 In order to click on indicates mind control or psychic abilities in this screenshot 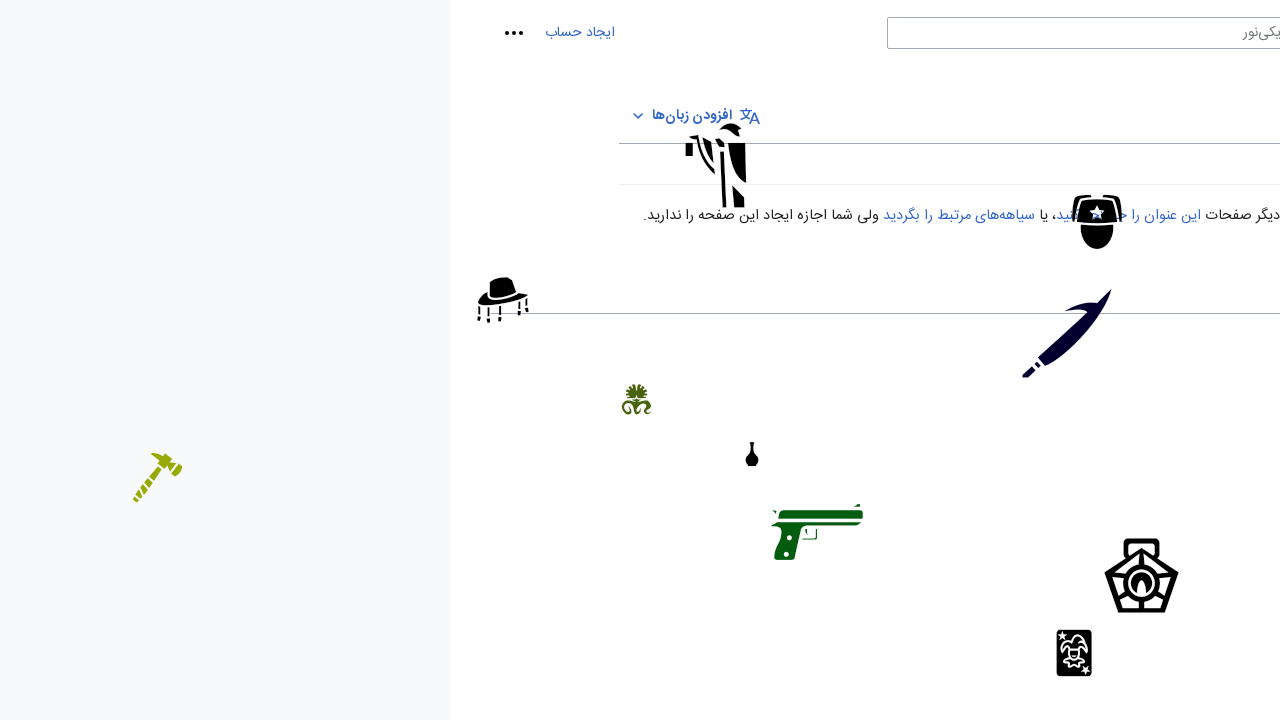, I will do `click(636, 399)`.